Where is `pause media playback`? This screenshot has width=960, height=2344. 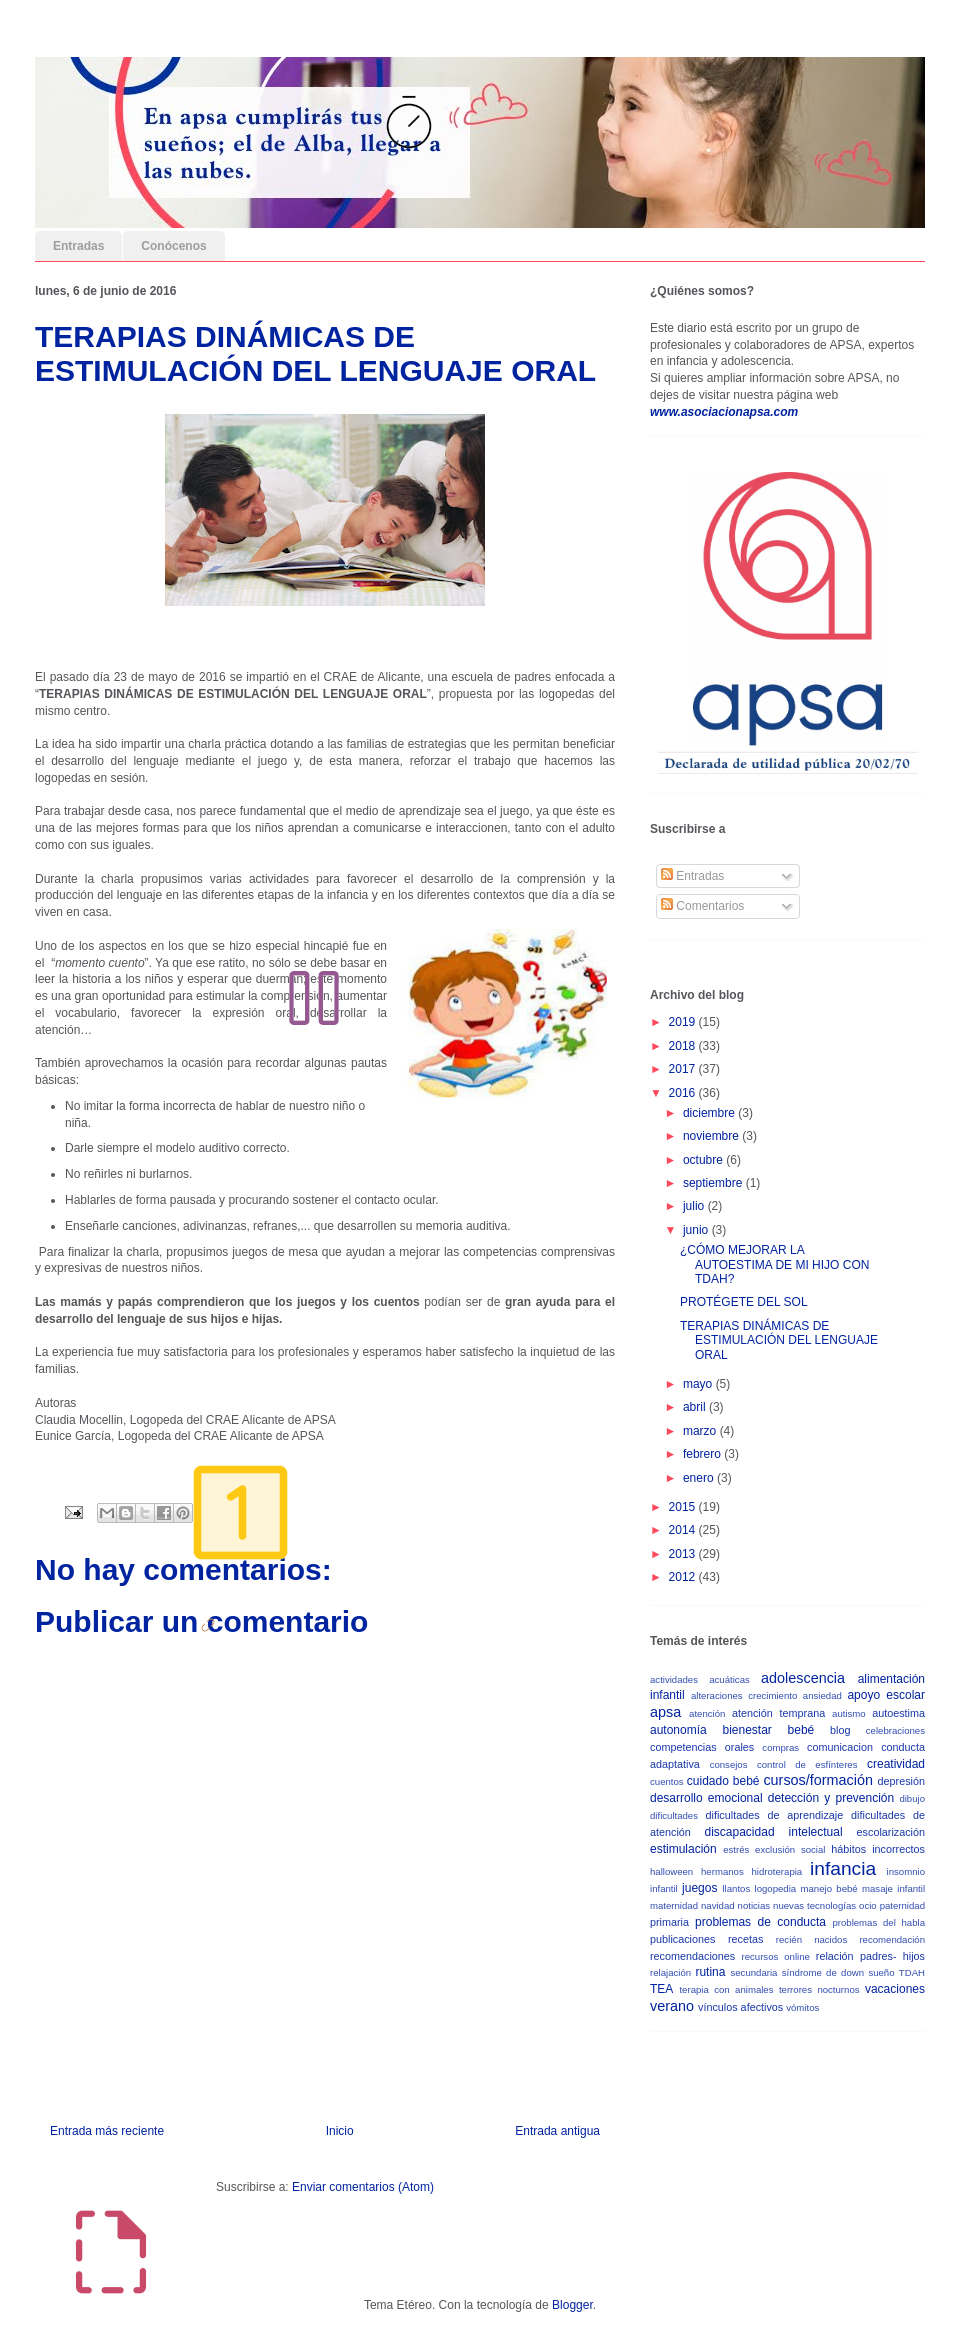 pause media playback is located at coordinates (314, 998).